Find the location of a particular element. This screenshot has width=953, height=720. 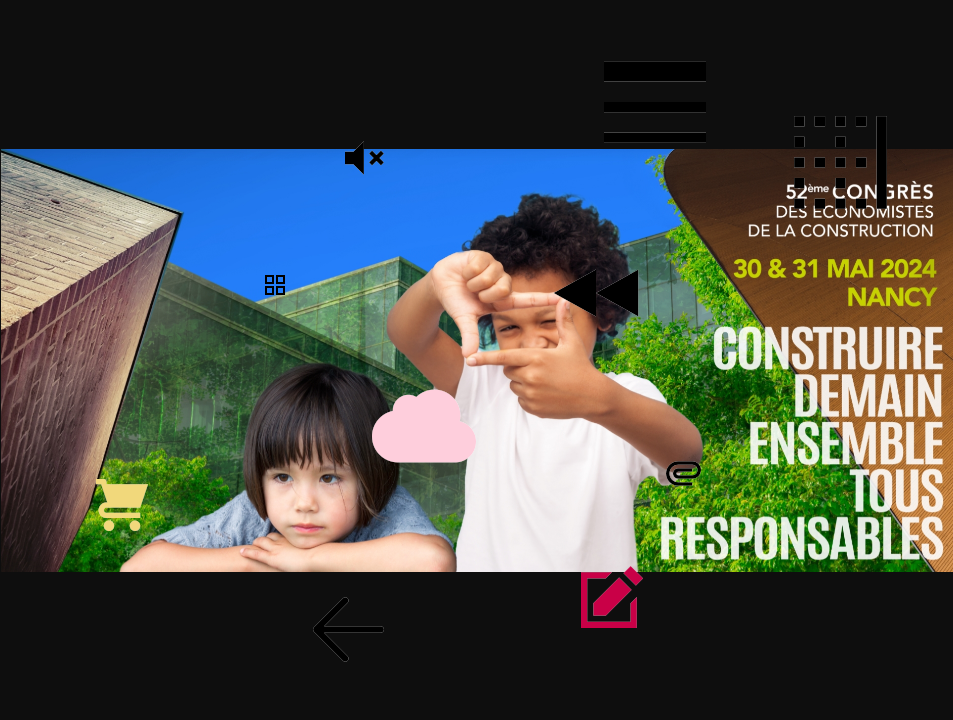

view your shopping cart is located at coordinates (122, 505).